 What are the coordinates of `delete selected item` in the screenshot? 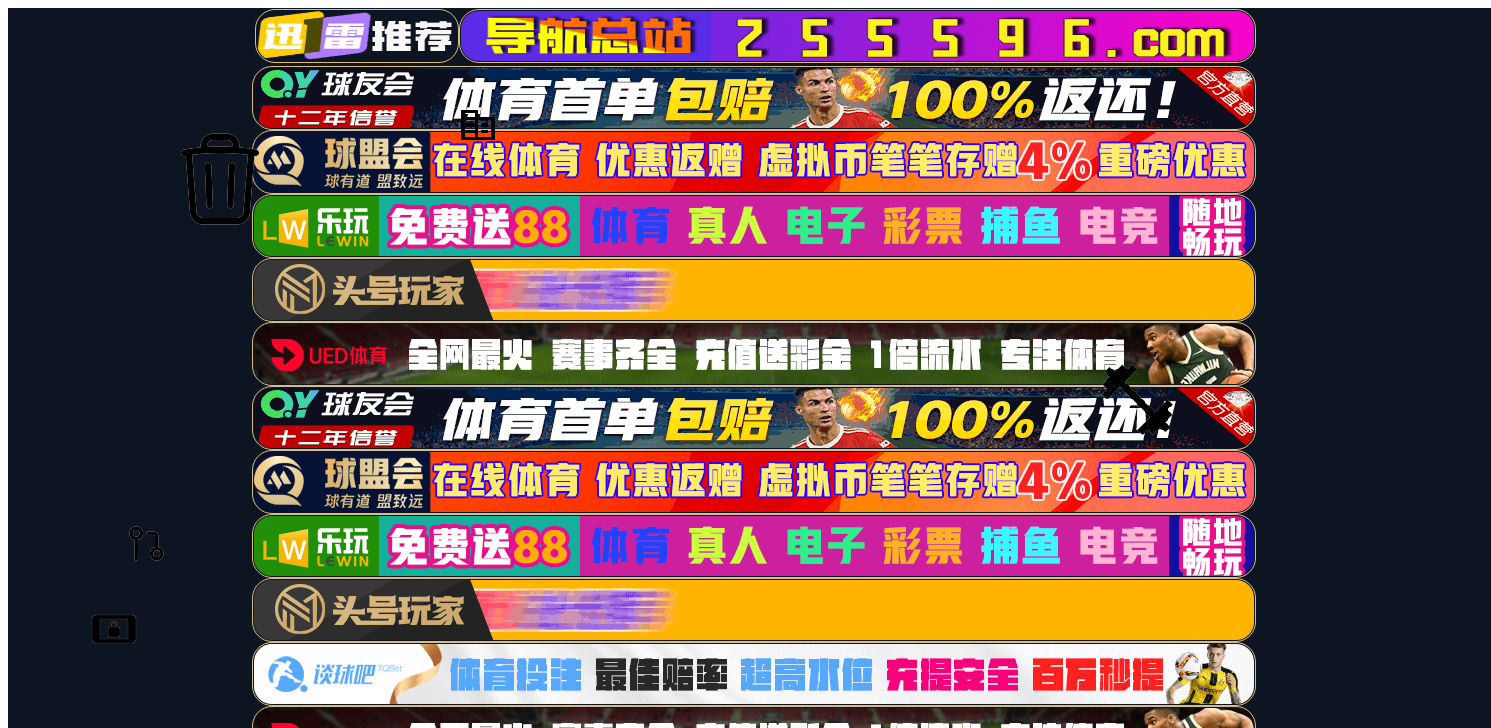 It's located at (220, 179).